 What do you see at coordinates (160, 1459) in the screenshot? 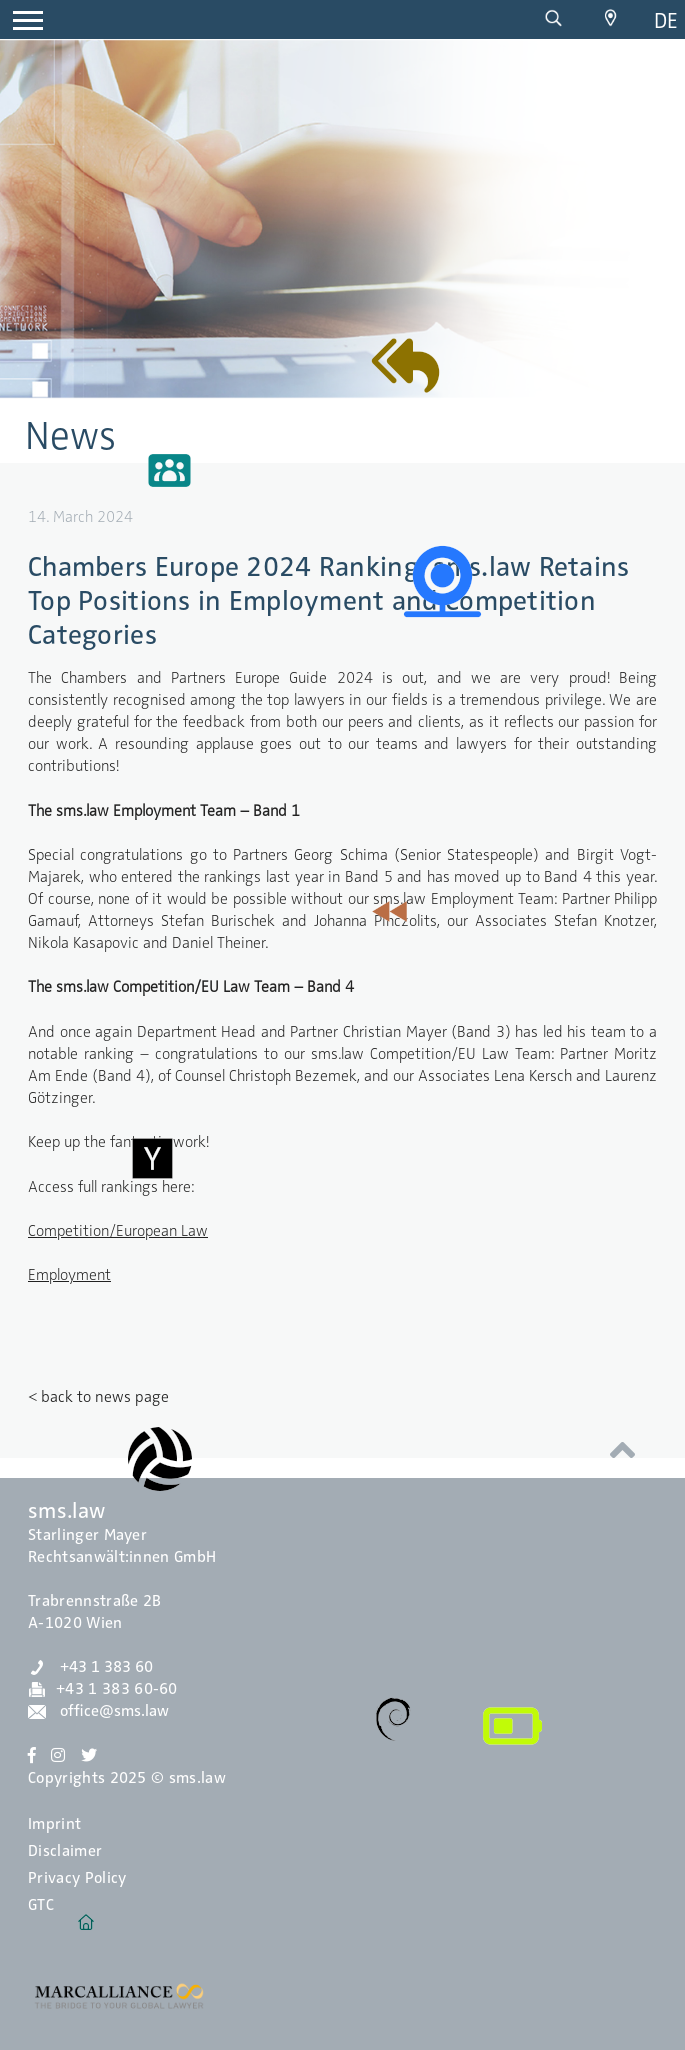
I see `volleyball sports category or activity` at bounding box center [160, 1459].